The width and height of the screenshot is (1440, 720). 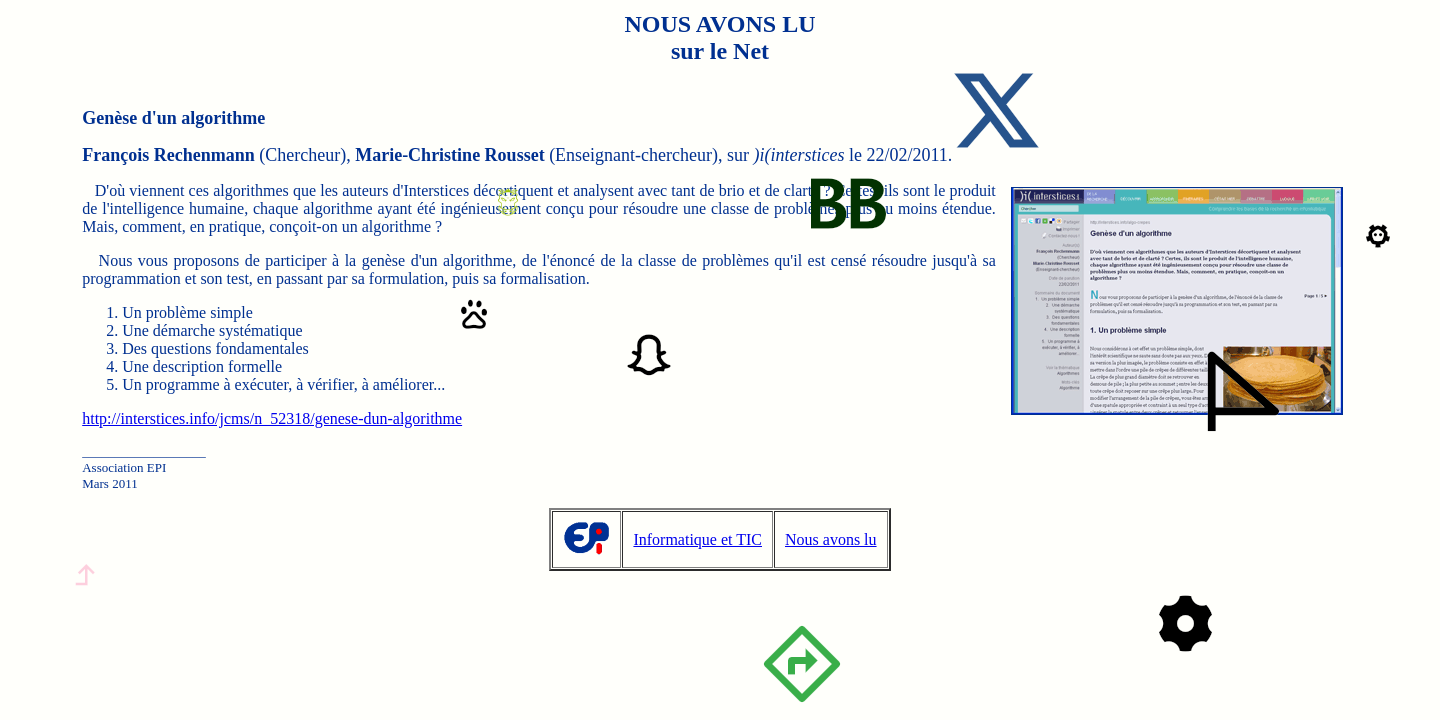 I want to click on access settings or preferences, so click(x=1185, y=623).